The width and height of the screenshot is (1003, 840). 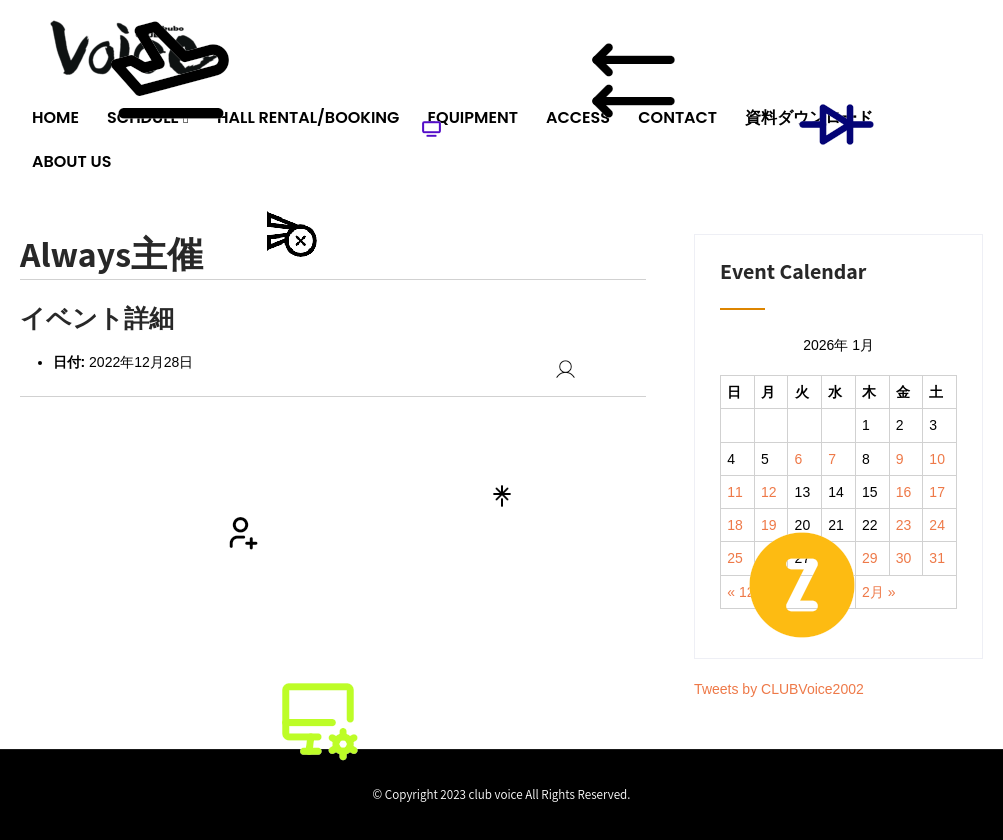 I want to click on move items to the left, so click(x=633, y=80).